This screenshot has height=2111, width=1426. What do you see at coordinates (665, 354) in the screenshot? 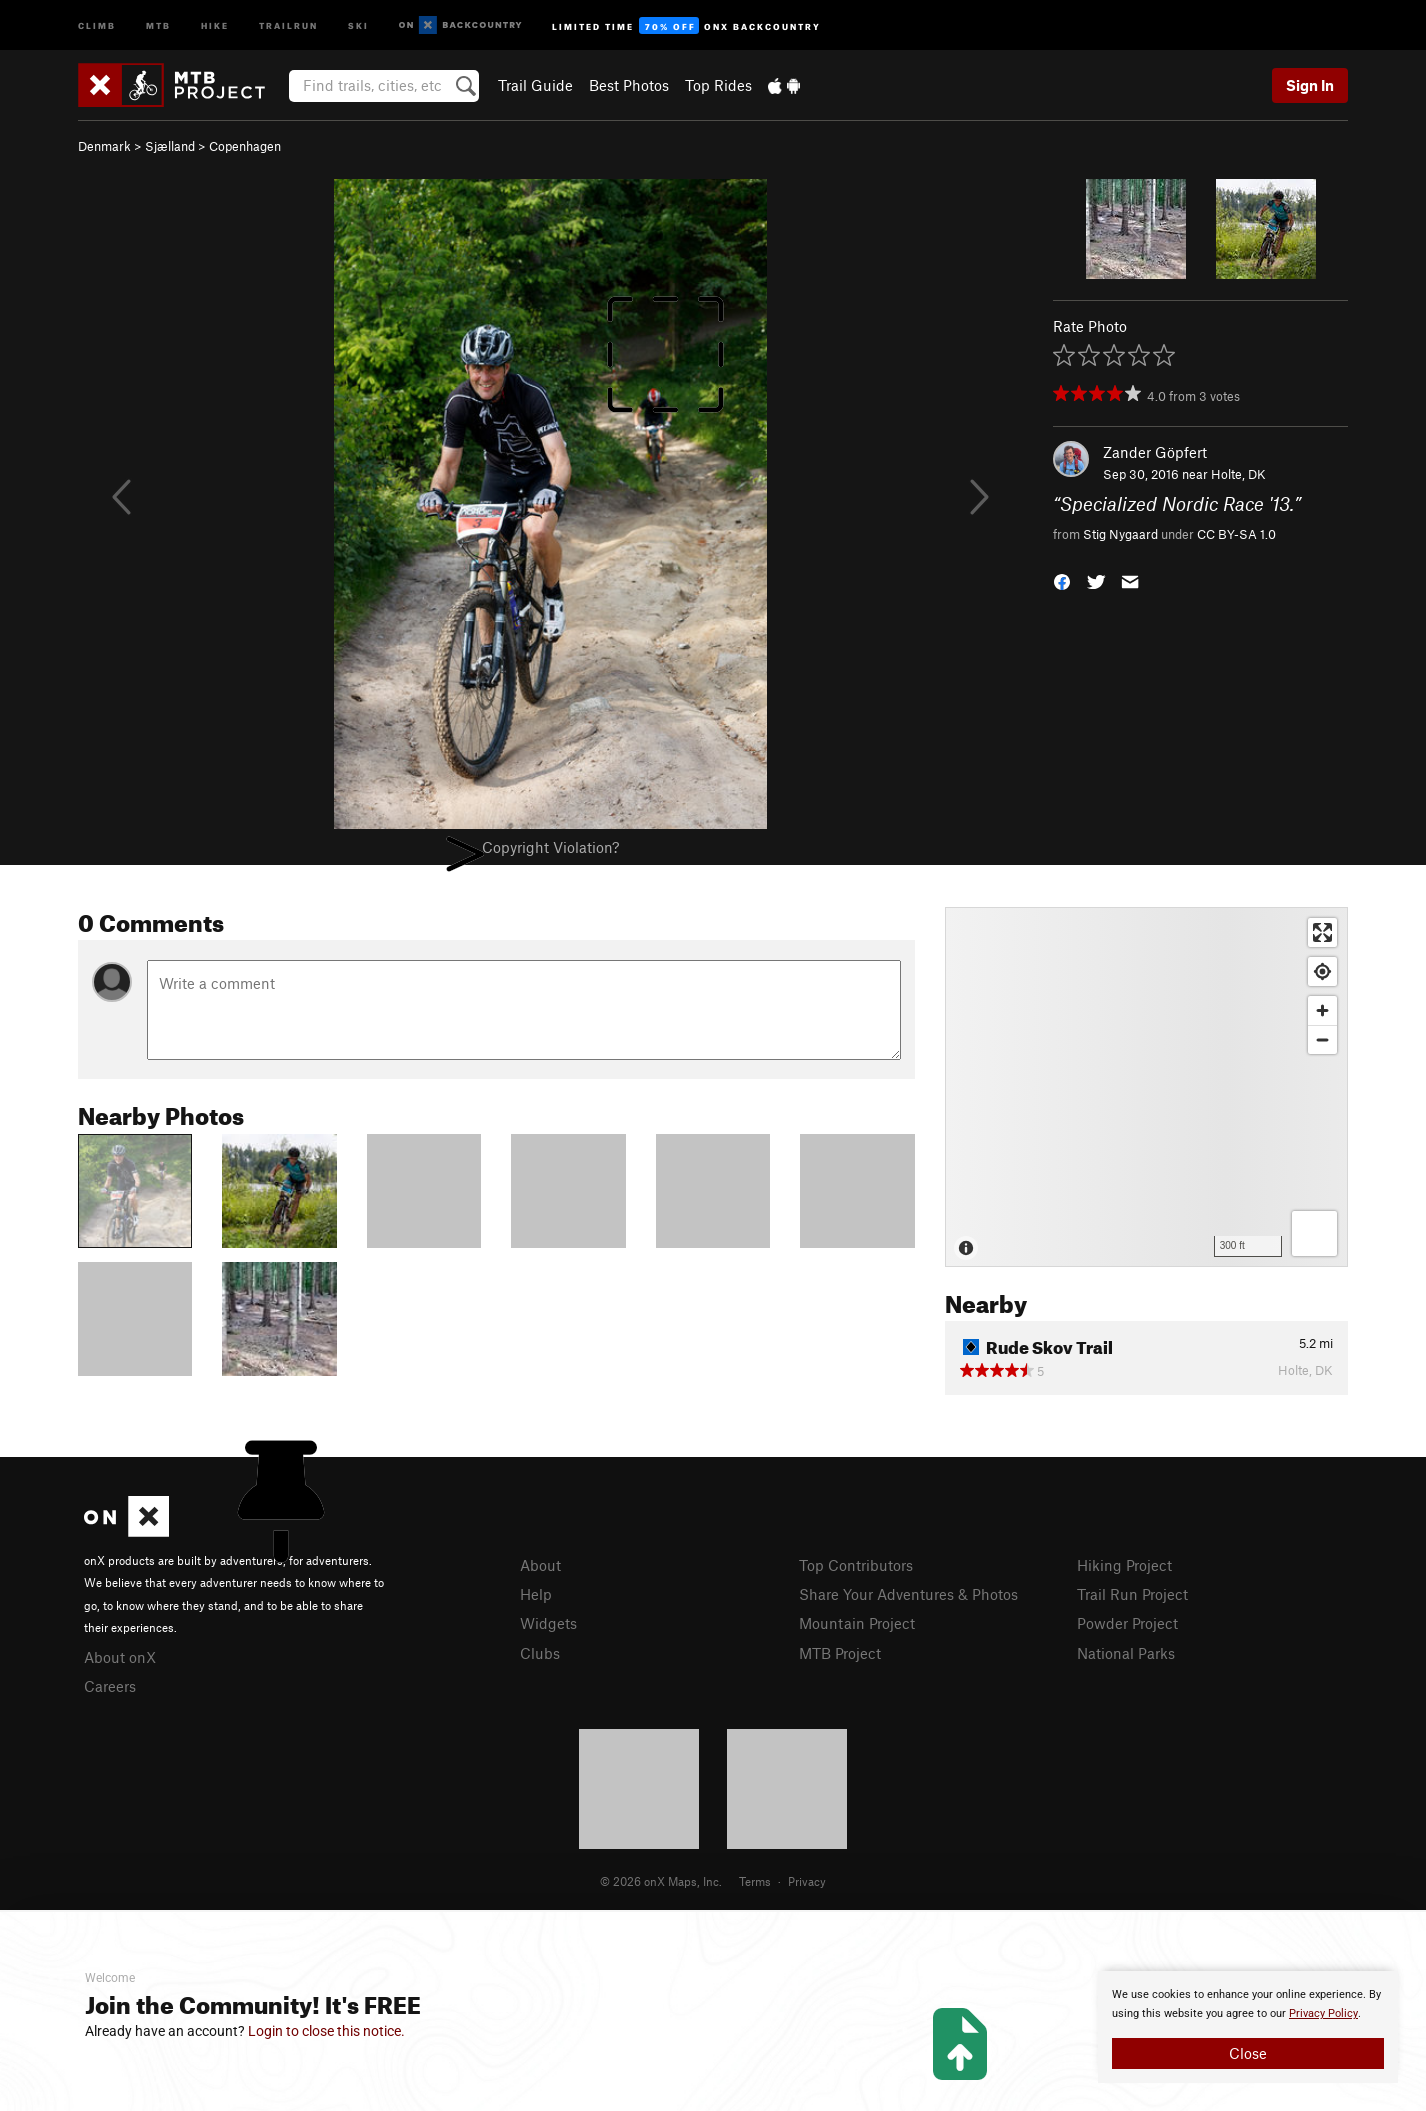
I see `select an area or region` at bounding box center [665, 354].